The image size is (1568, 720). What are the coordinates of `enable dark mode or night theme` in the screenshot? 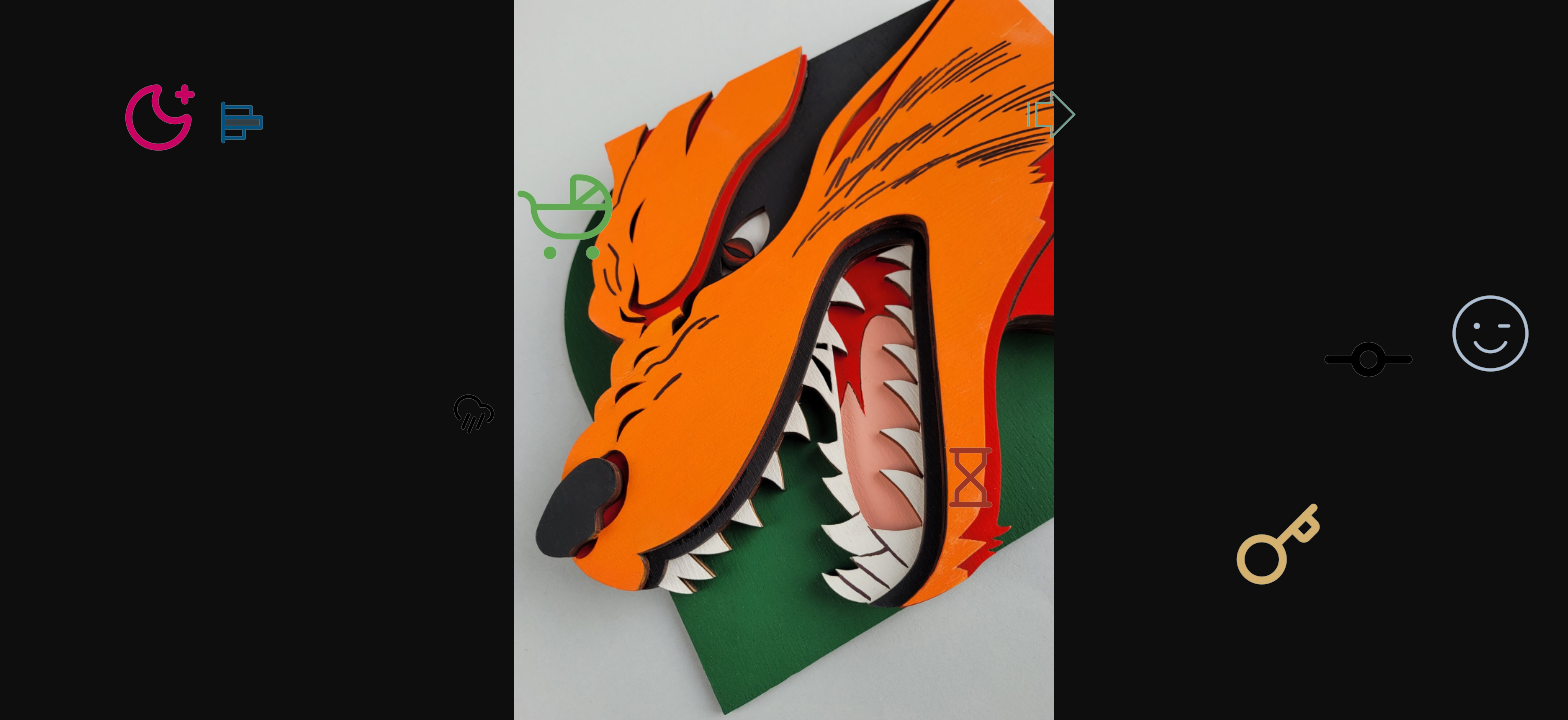 It's located at (158, 117).